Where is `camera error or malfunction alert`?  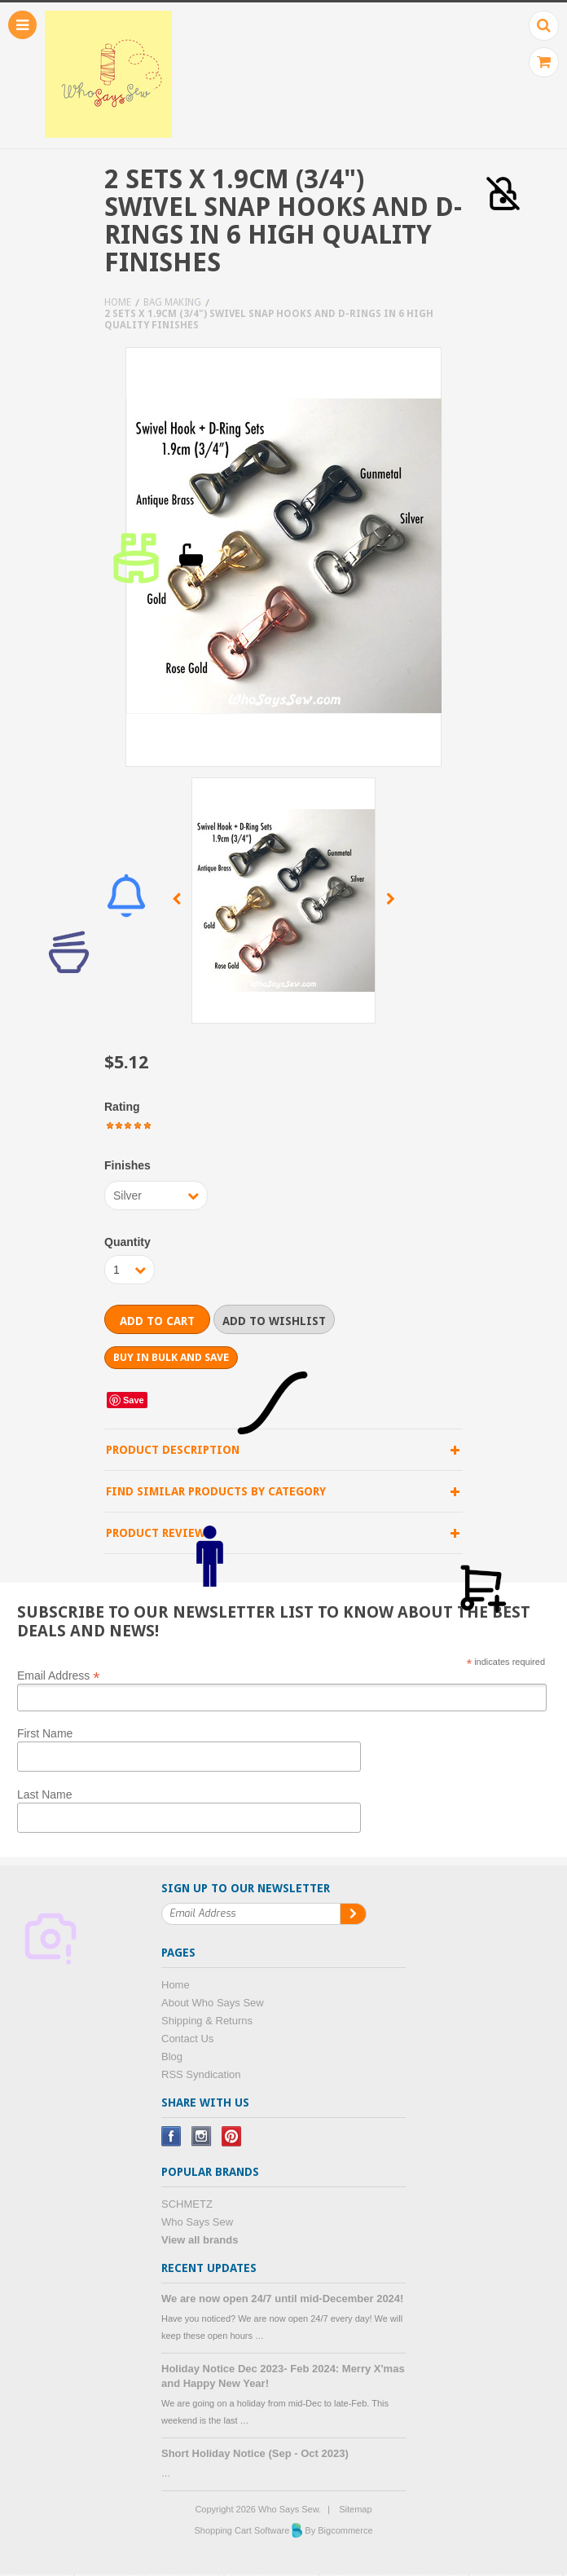
camera error or malfunction alert is located at coordinates (51, 1936).